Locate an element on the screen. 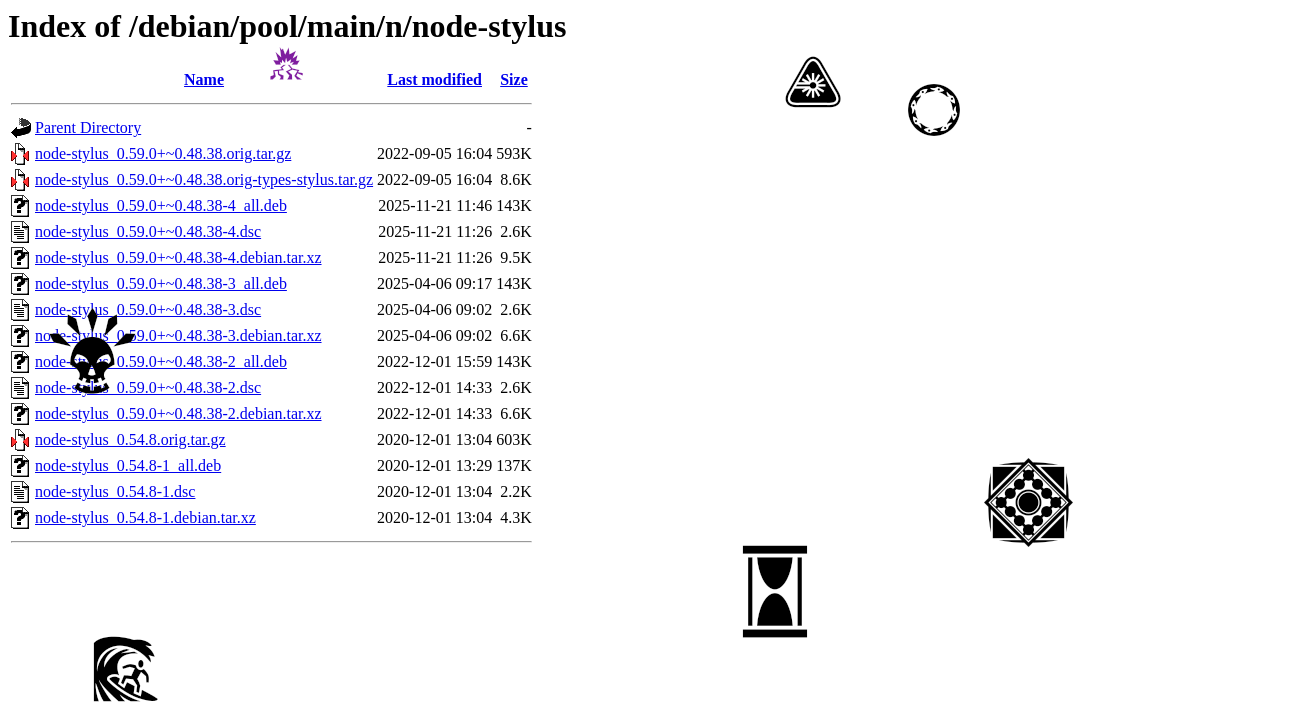  indicates a loading or processing state is located at coordinates (774, 591).